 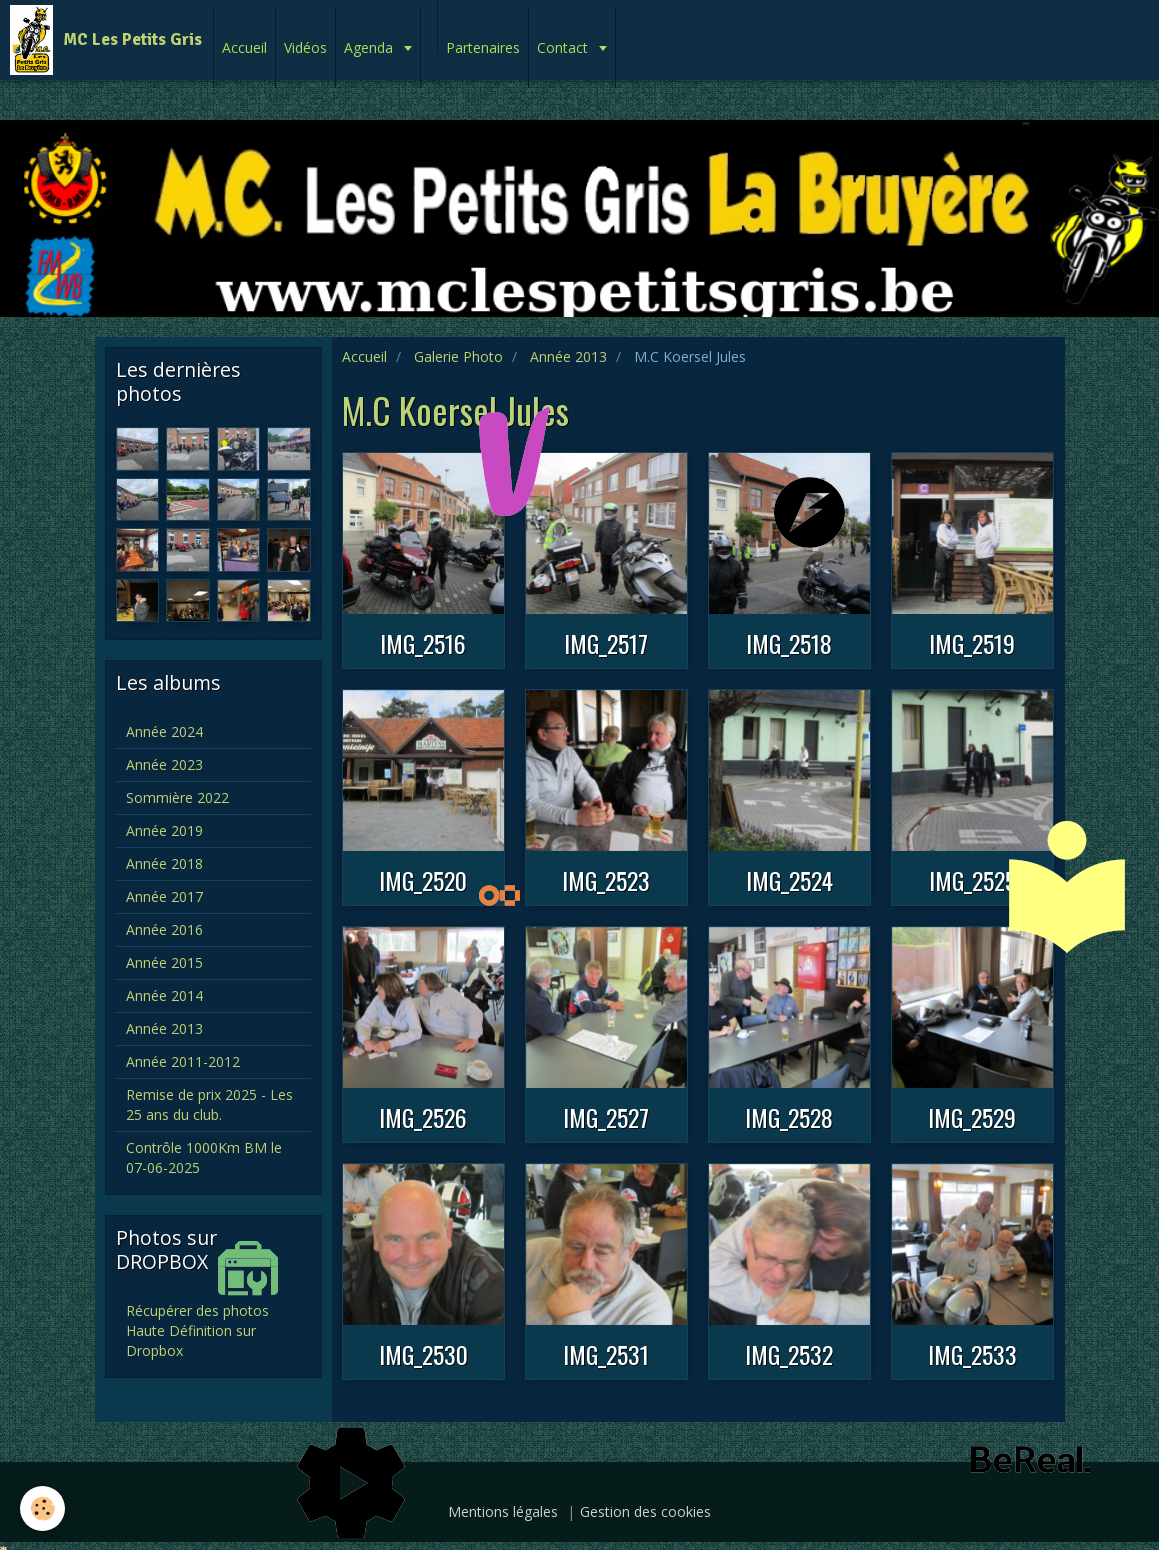 What do you see at coordinates (1030, 1459) in the screenshot?
I see `open the BeReal app` at bounding box center [1030, 1459].